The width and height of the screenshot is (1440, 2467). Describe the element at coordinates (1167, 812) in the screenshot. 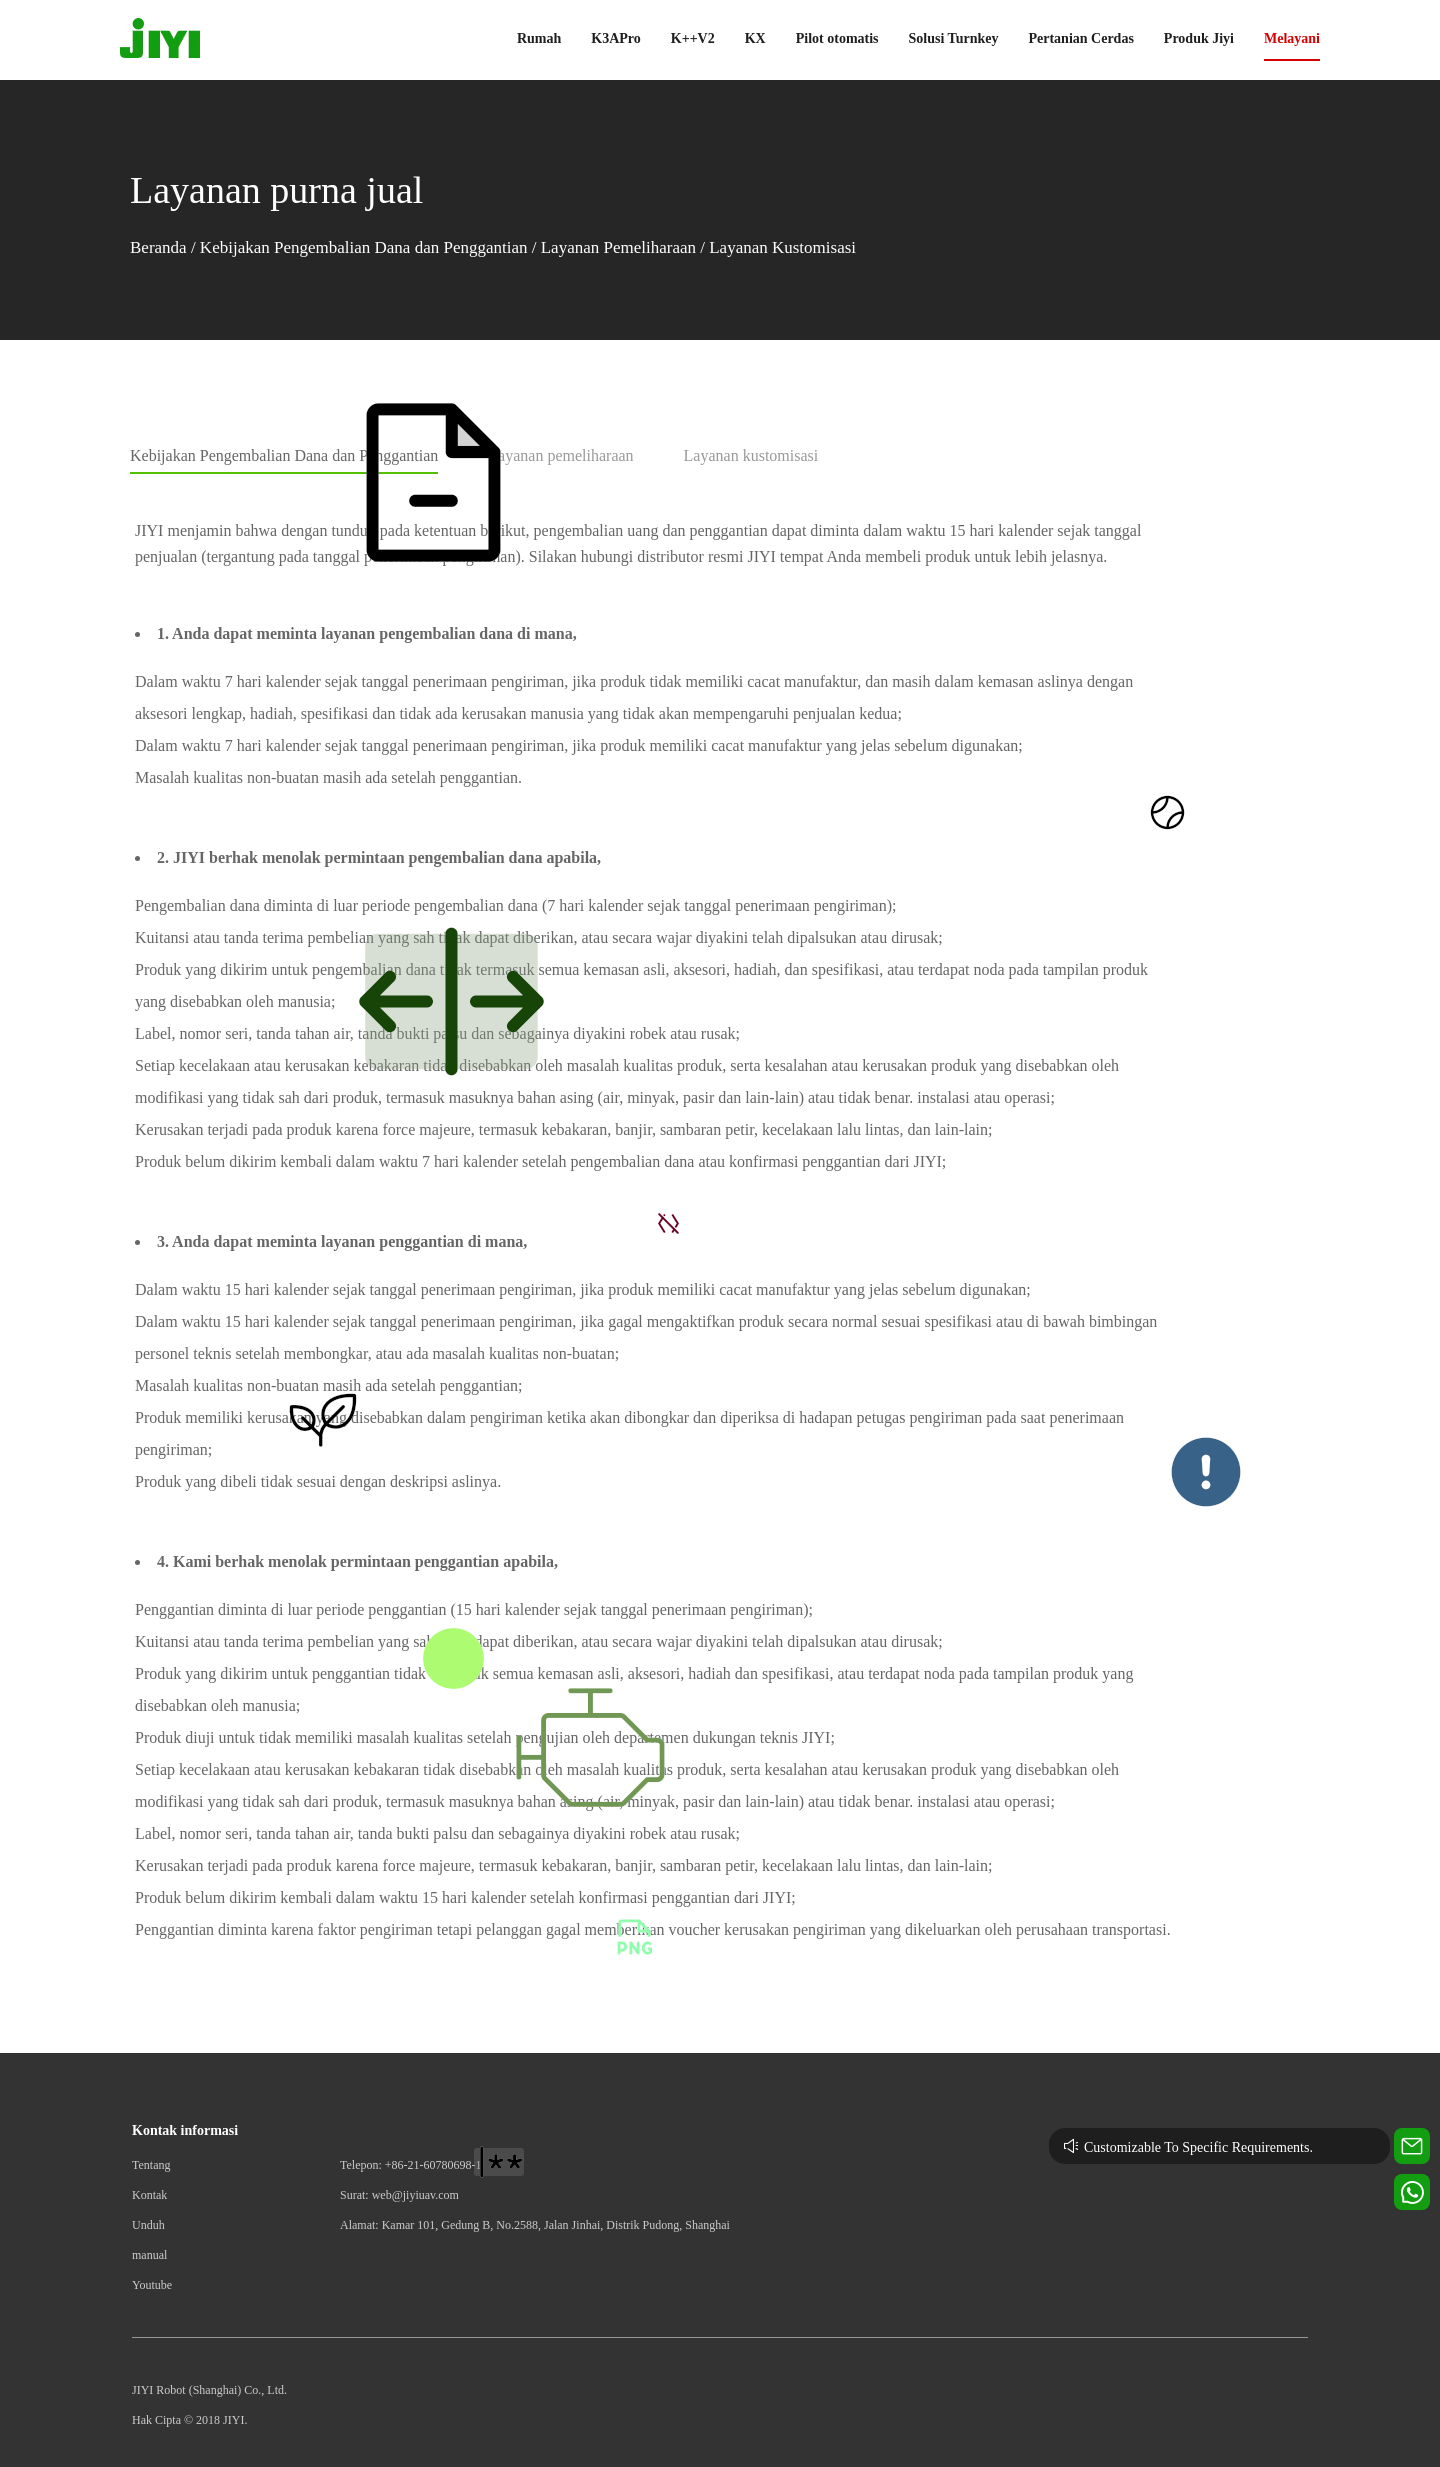

I see `view tennis or sports-related content` at that location.